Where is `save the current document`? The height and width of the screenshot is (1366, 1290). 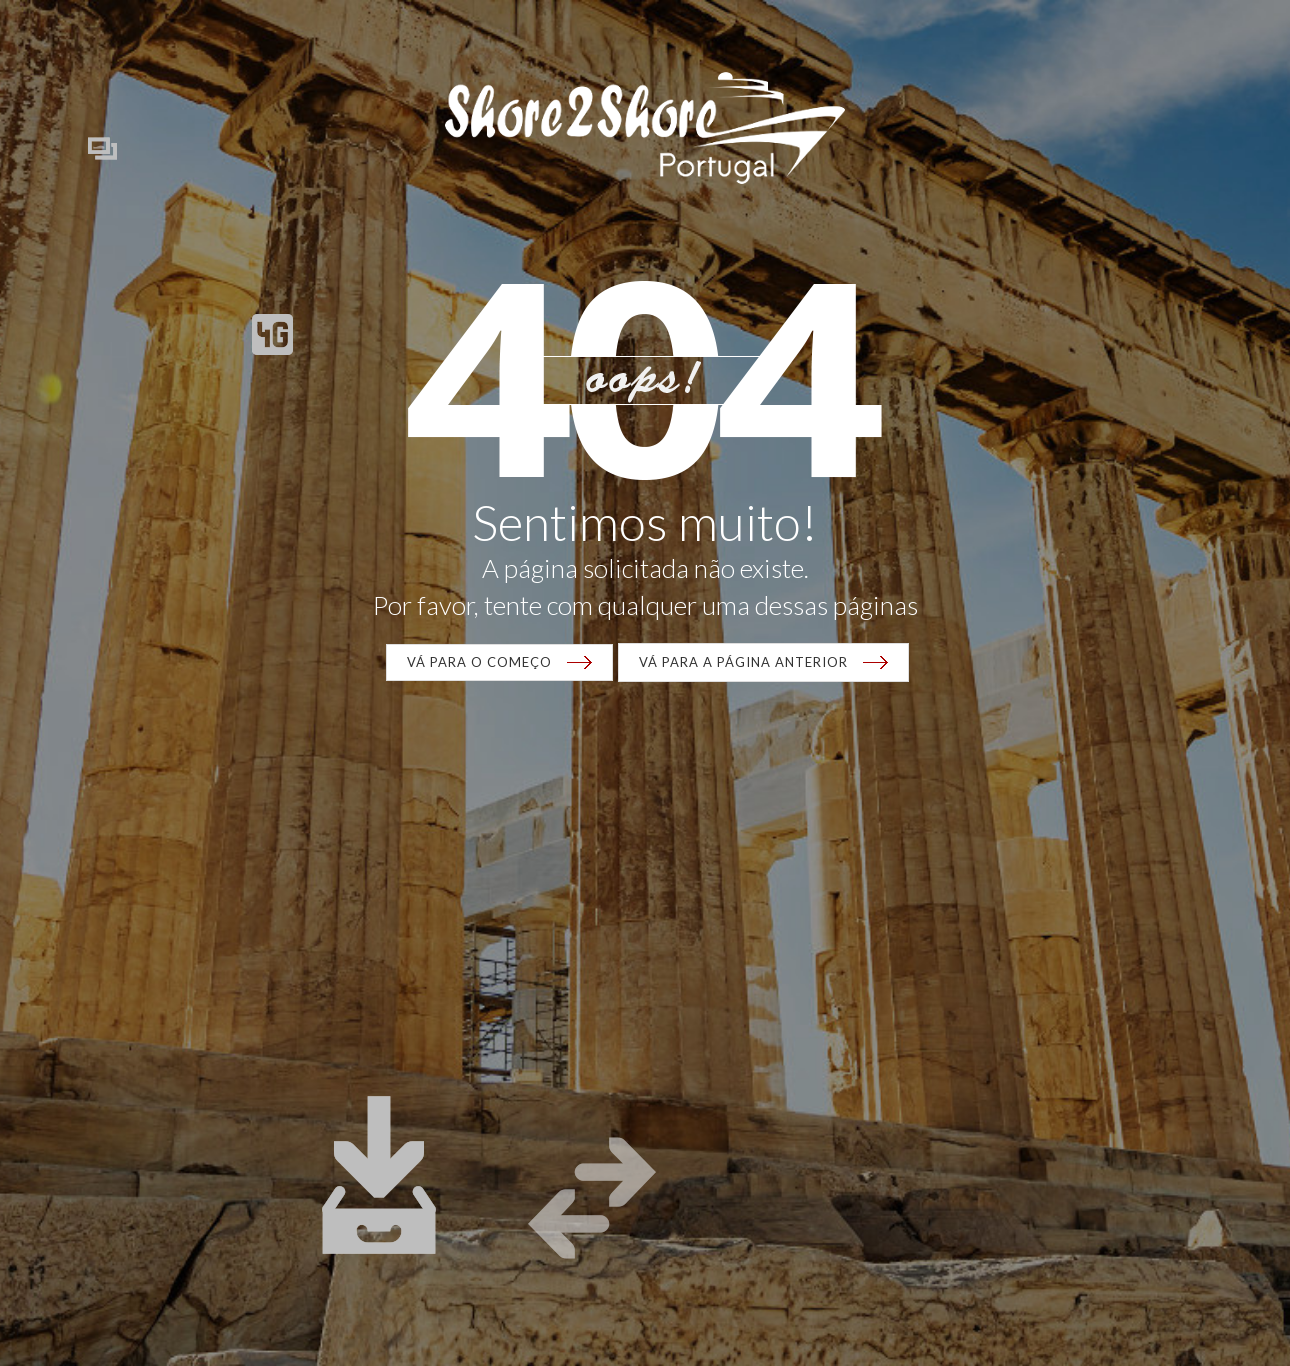
save the current document is located at coordinates (379, 1175).